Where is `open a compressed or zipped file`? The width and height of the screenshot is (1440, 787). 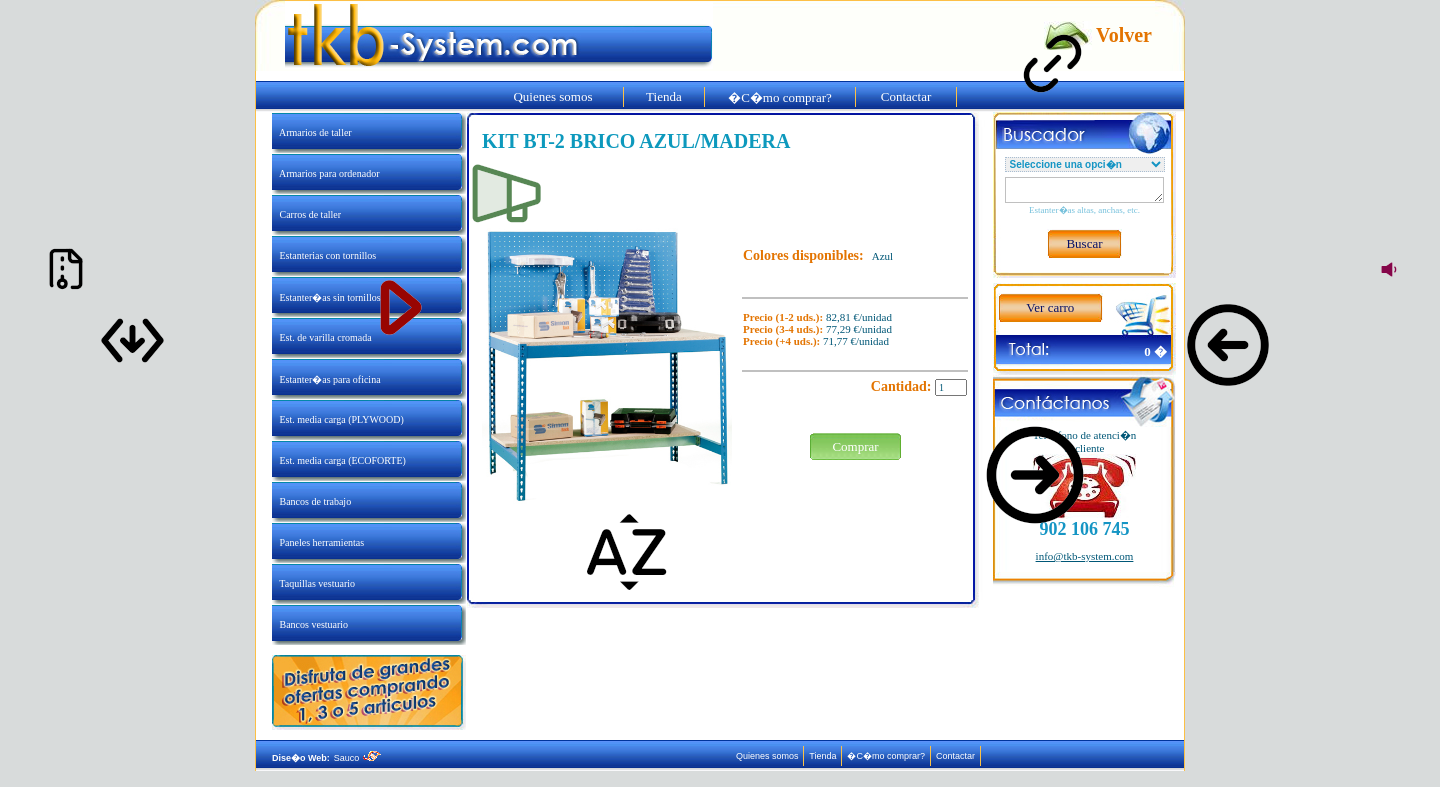 open a compressed or zipped file is located at coordinates (66, 269).